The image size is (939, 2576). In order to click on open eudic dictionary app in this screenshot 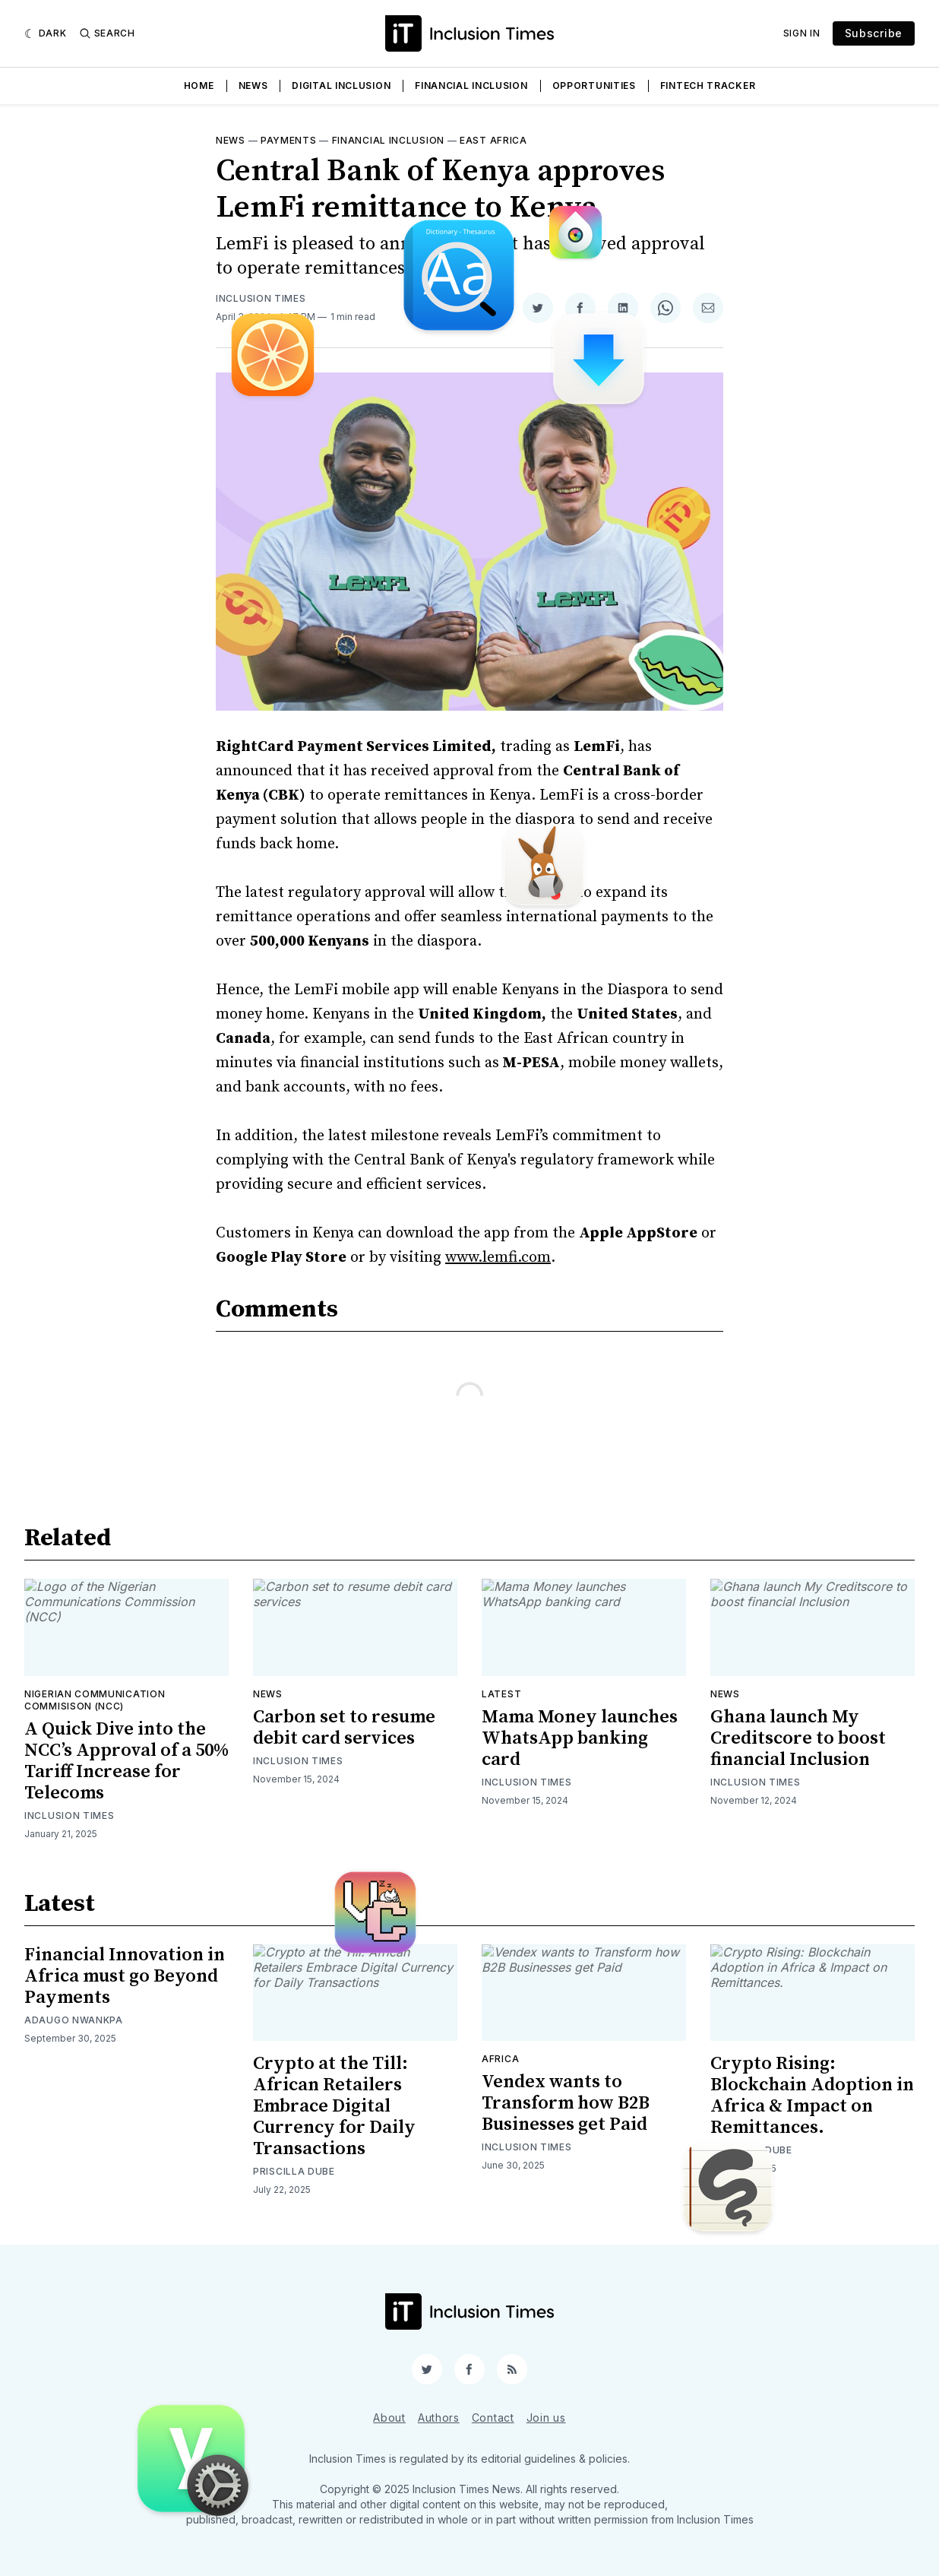, I will do `click(459, 275)`.